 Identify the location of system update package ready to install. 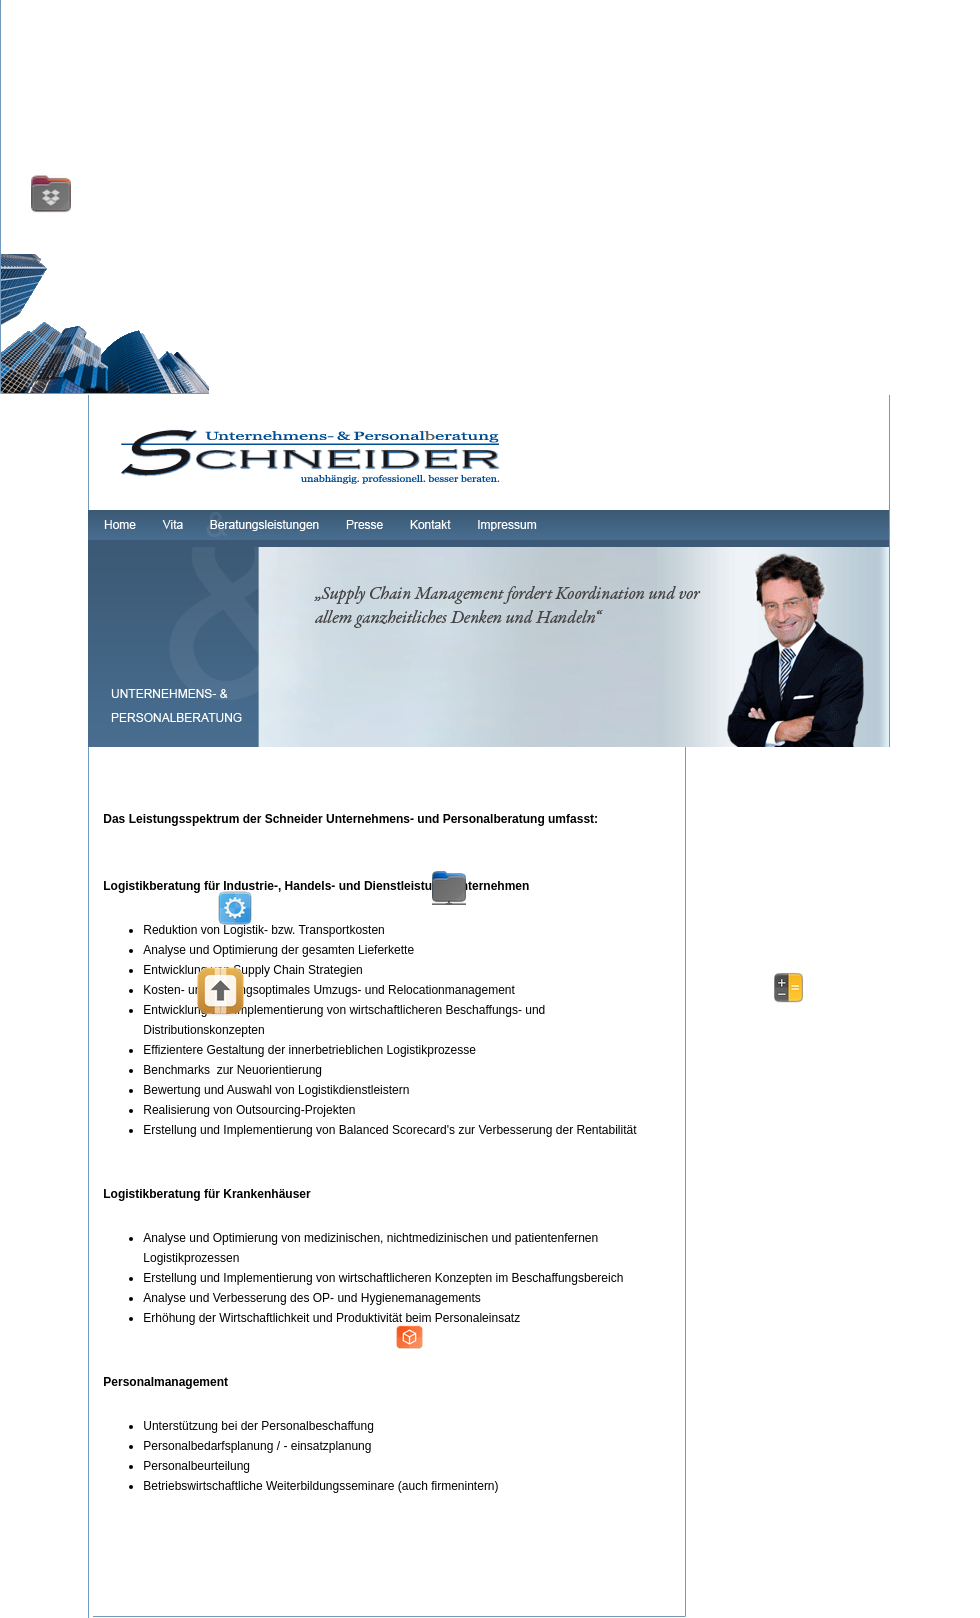
(220, 991).